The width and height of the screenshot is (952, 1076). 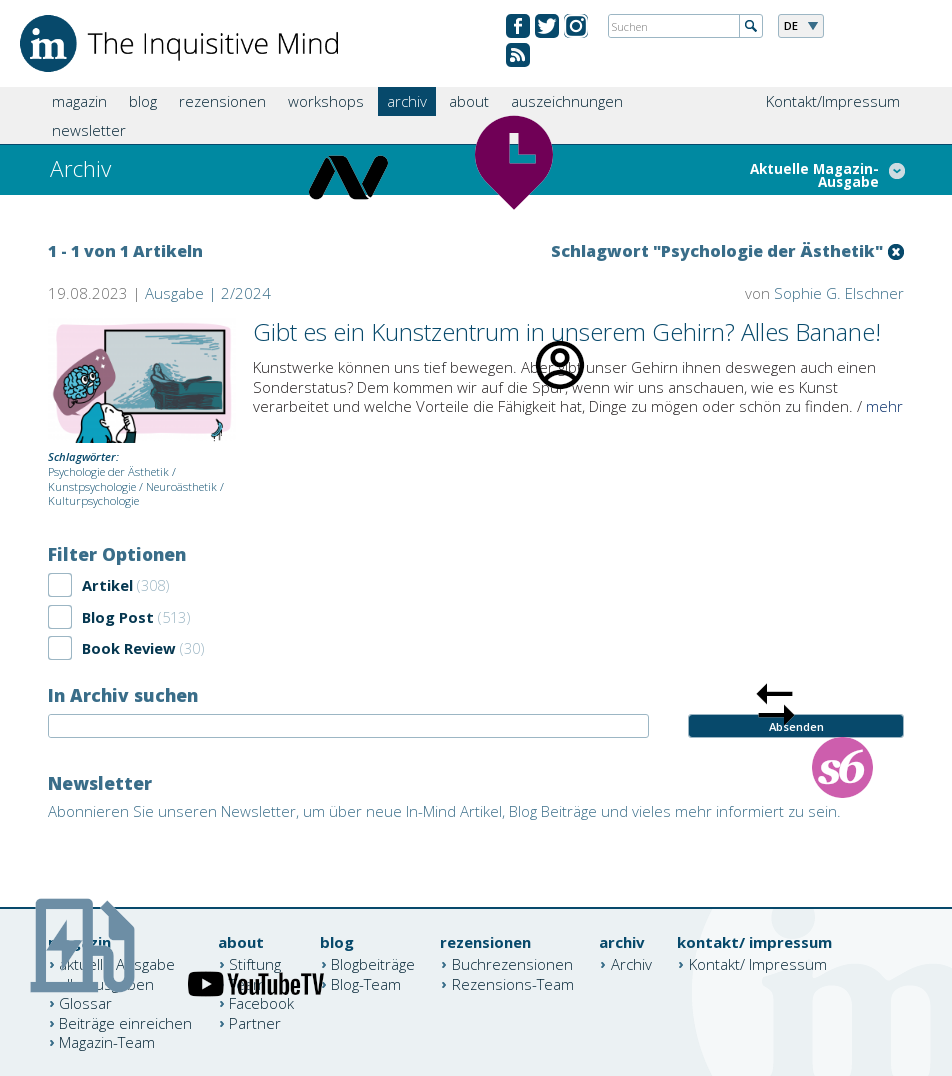 What do you see at coordinates (514, 159) in the screenshot?
I see `view location history or past visits` at bounding box center [514, 159].